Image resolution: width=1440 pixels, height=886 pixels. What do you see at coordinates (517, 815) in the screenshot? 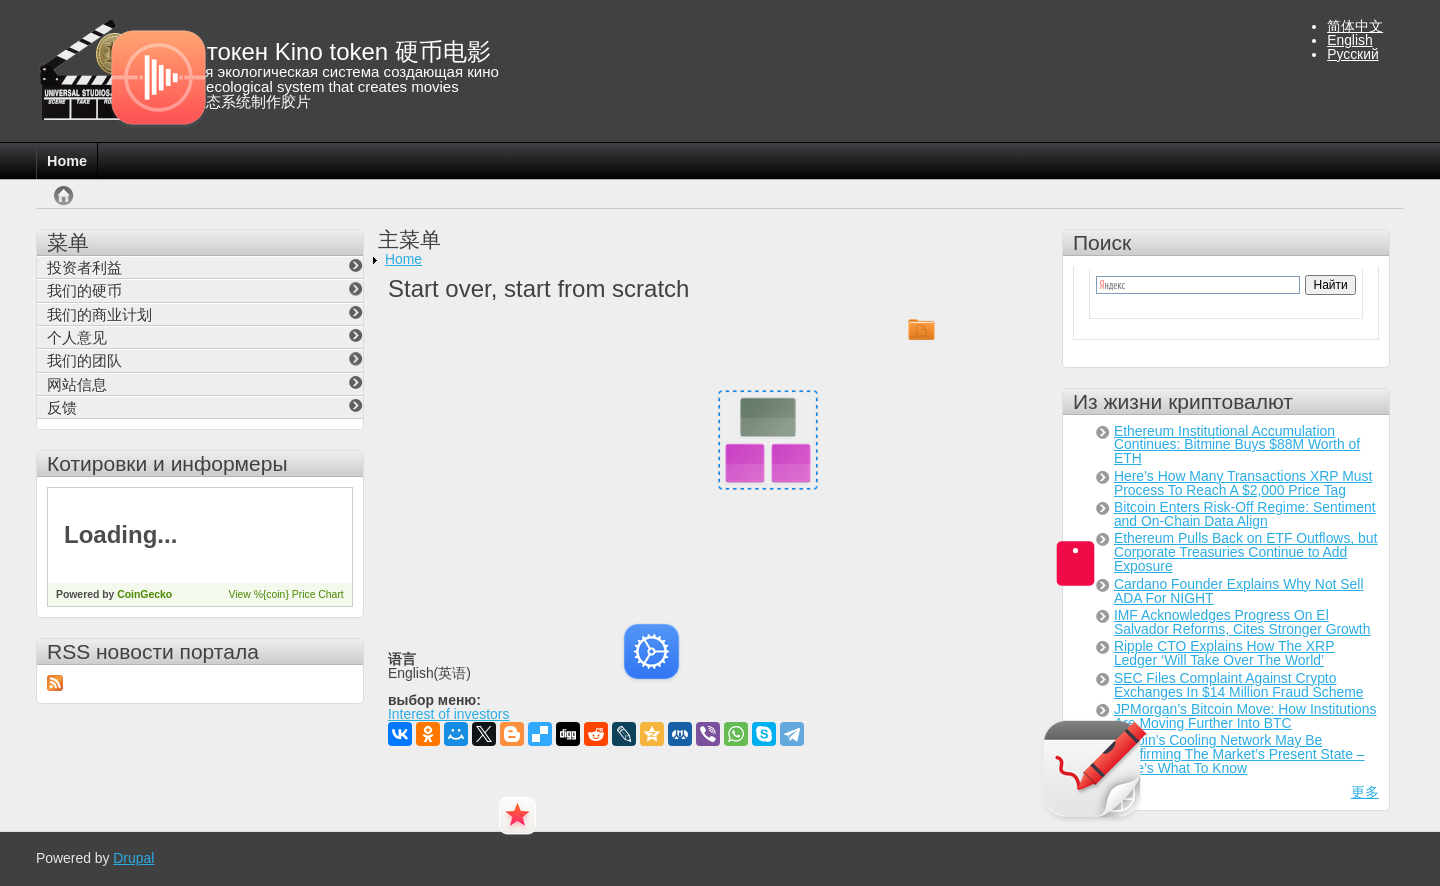
I see `open bookmarks manager app` at bounding box center [517, 815].